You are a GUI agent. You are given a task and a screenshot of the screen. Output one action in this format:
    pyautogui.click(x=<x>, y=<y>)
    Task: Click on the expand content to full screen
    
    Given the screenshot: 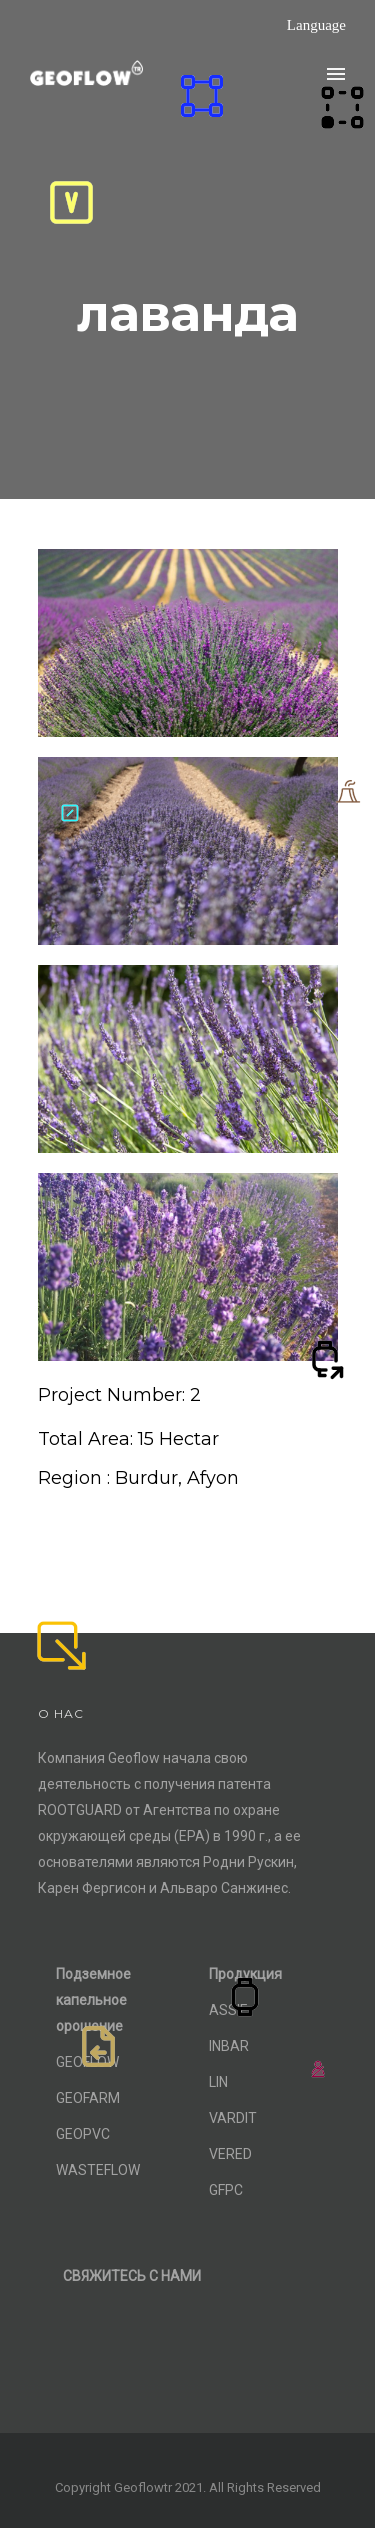 What is the action you would take?
    pyautogui.click(x=61, y=1645)
    